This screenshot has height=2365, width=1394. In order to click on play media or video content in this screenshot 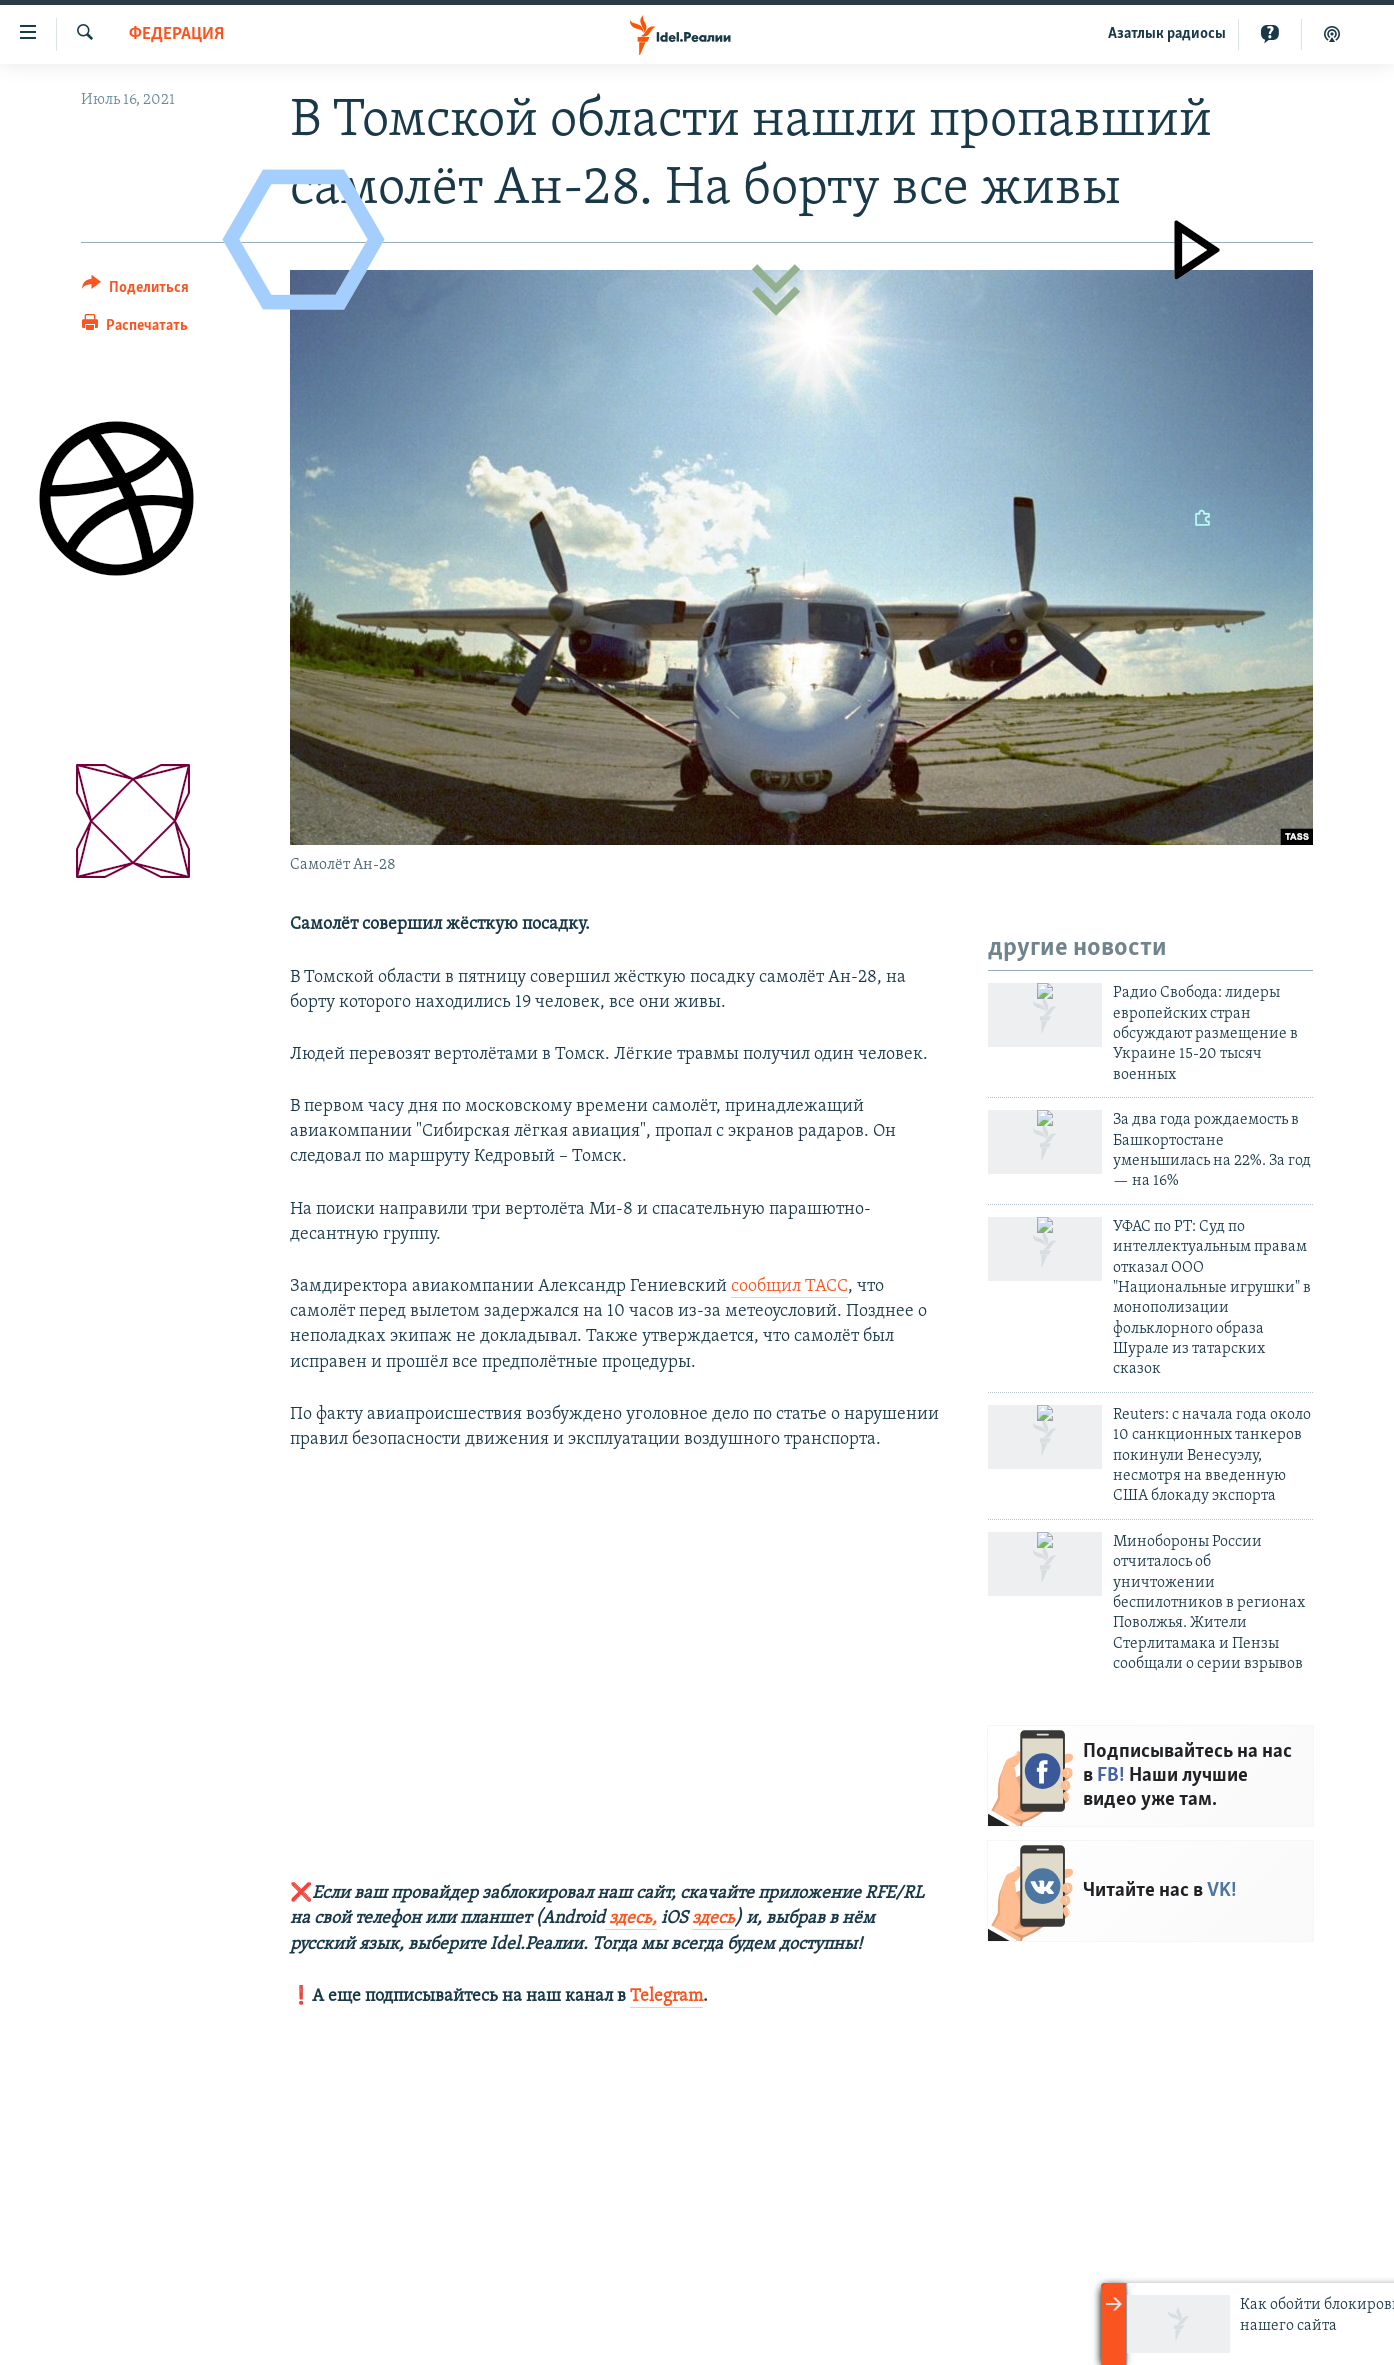, I will do `click(1190, 250)`.